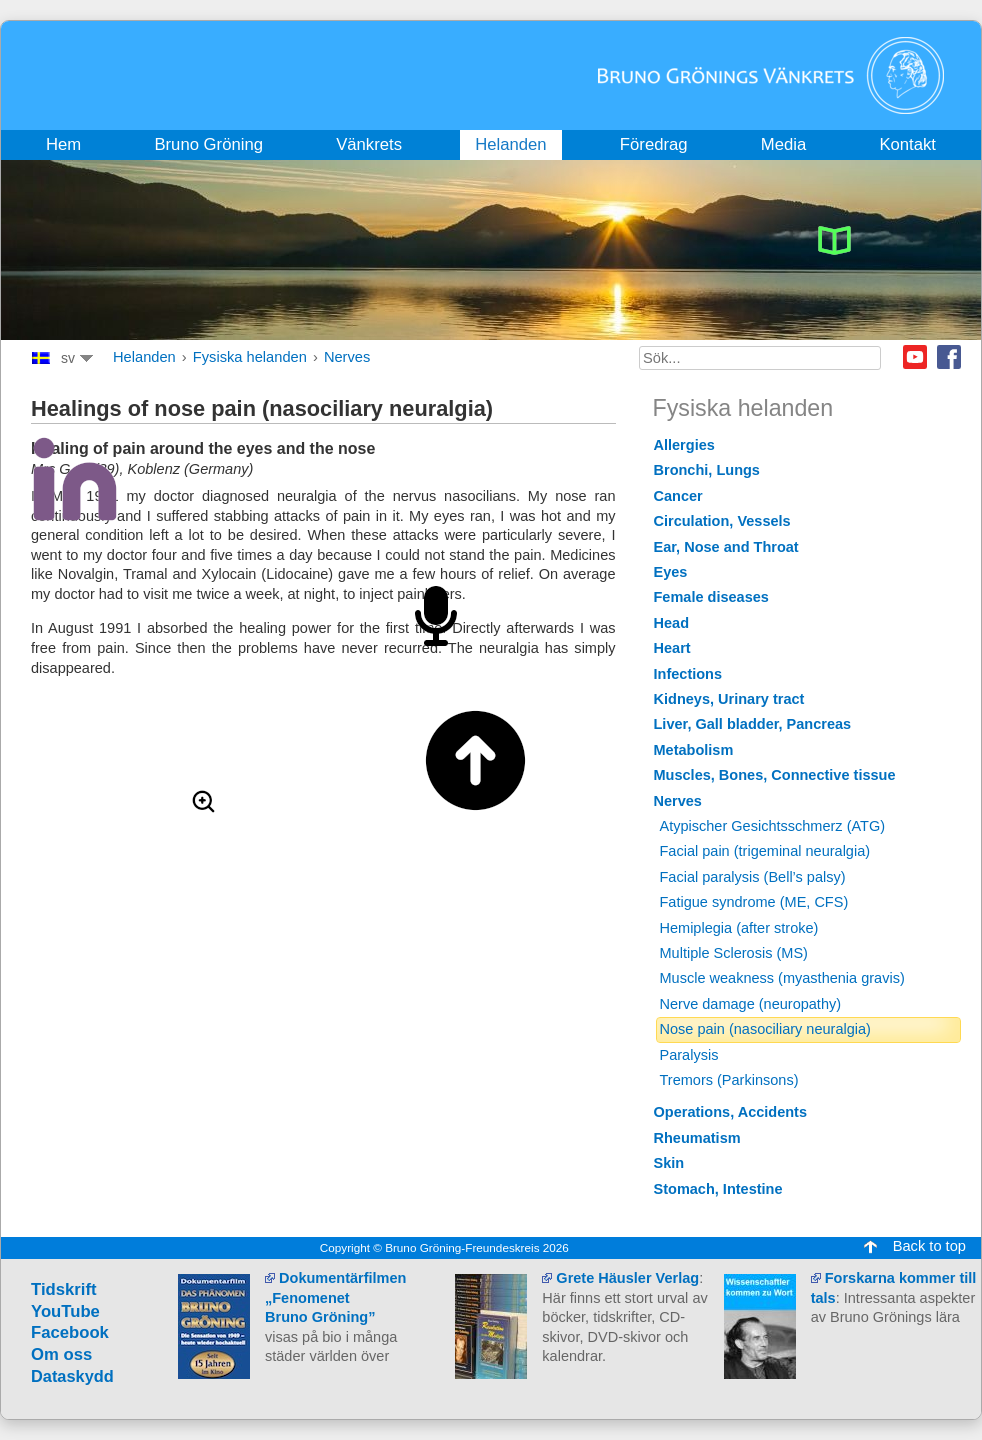 This screenshot has width=982, height=1440. I want to click on scroll to top of page, so click(475, 760).